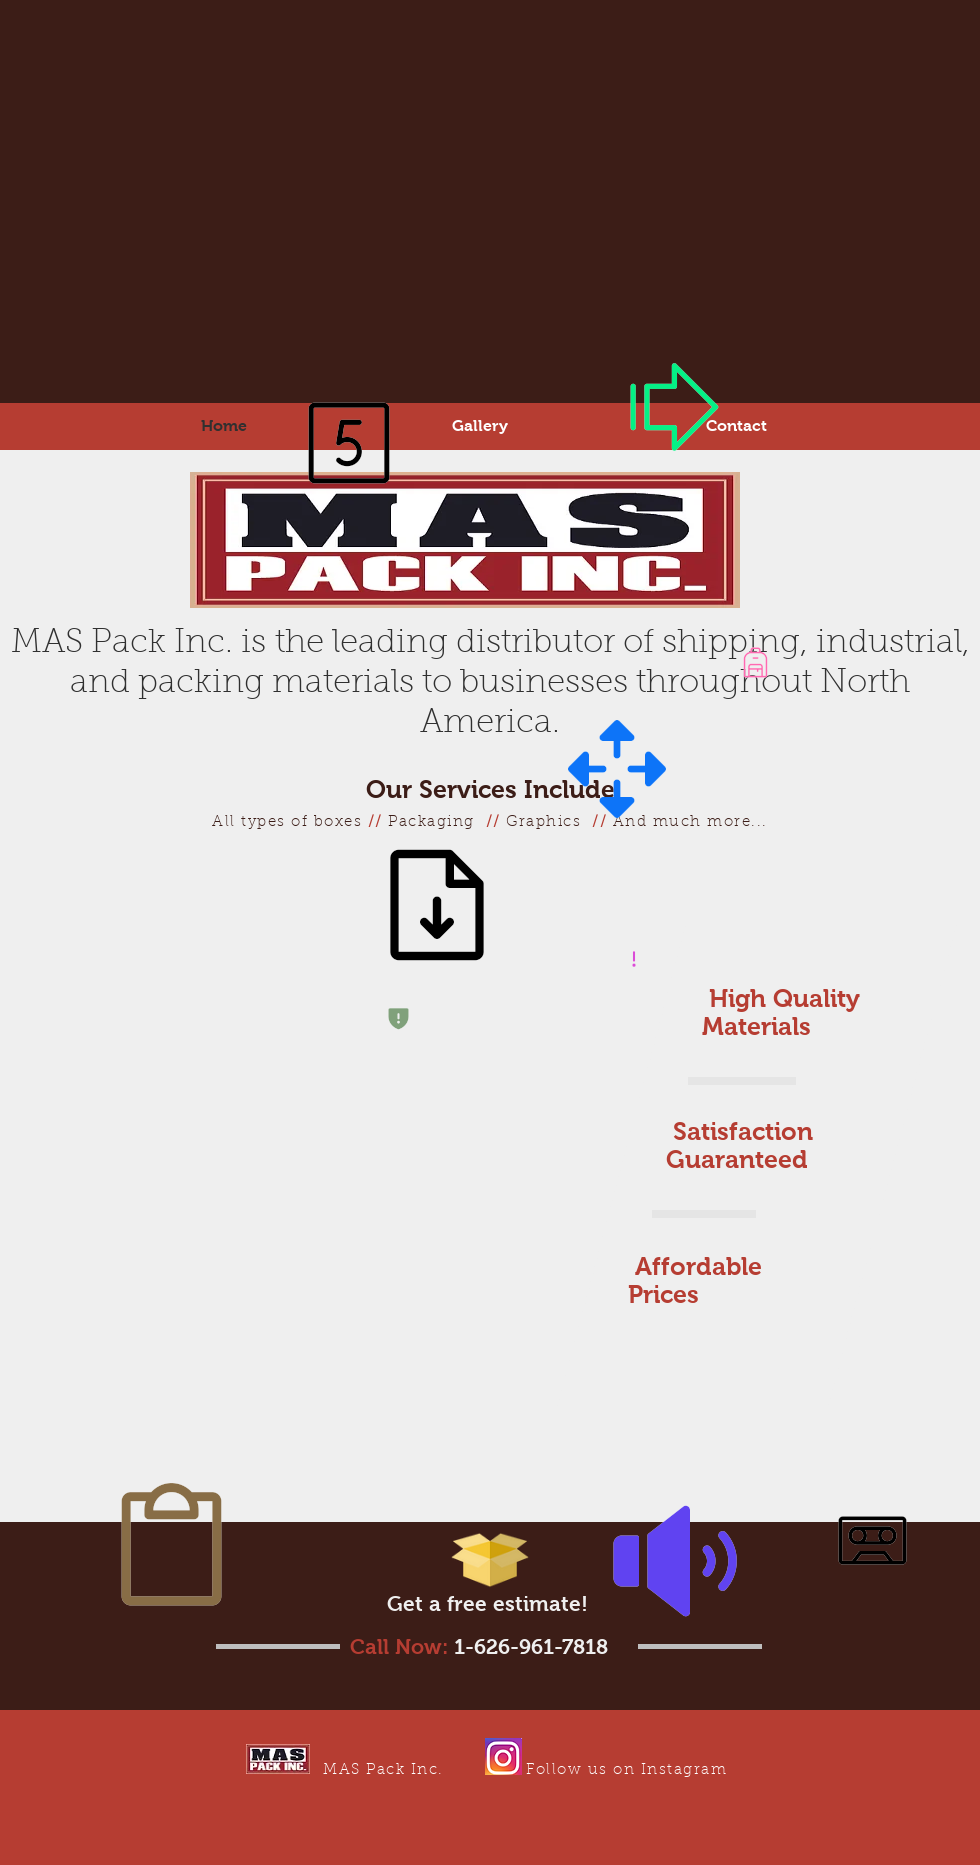 Image resolution: width=980 pixels, height=1865 pixels. Describe the element at coordinates (634, 959) in the screenshot. I see `indicates a warning or alert requiring attention` at that location.